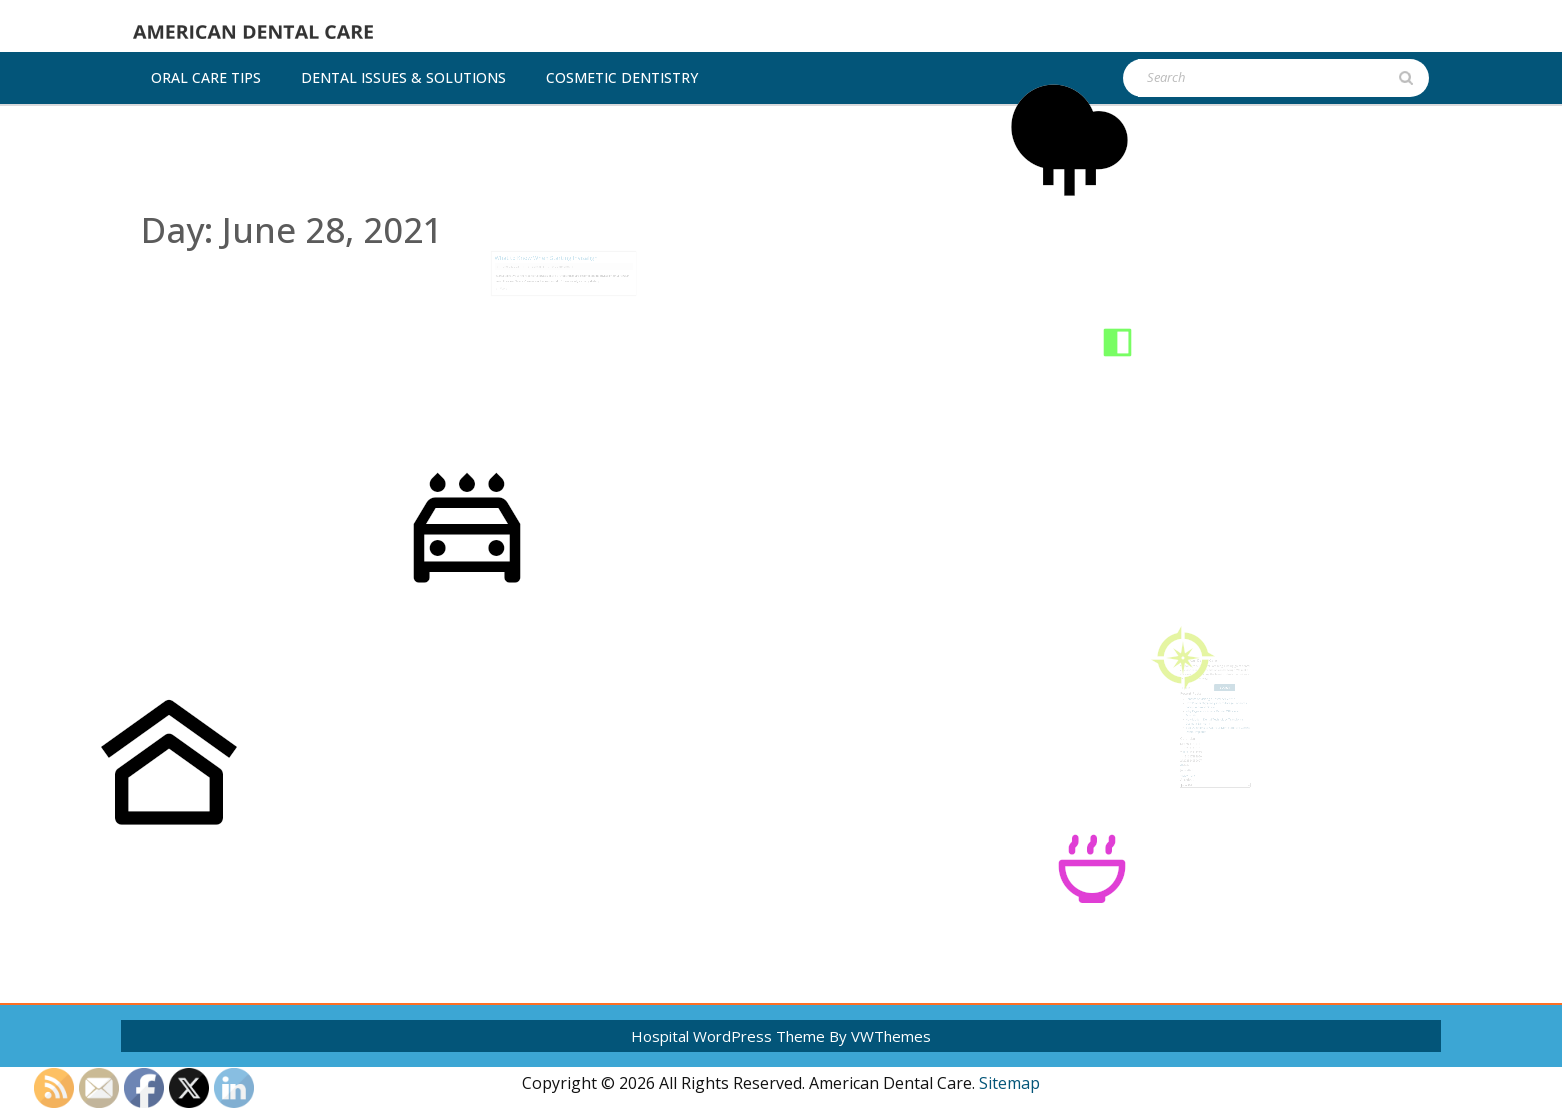  I want to click on indicates heavy rain or showers in weather forecast, so click(1069, 137).